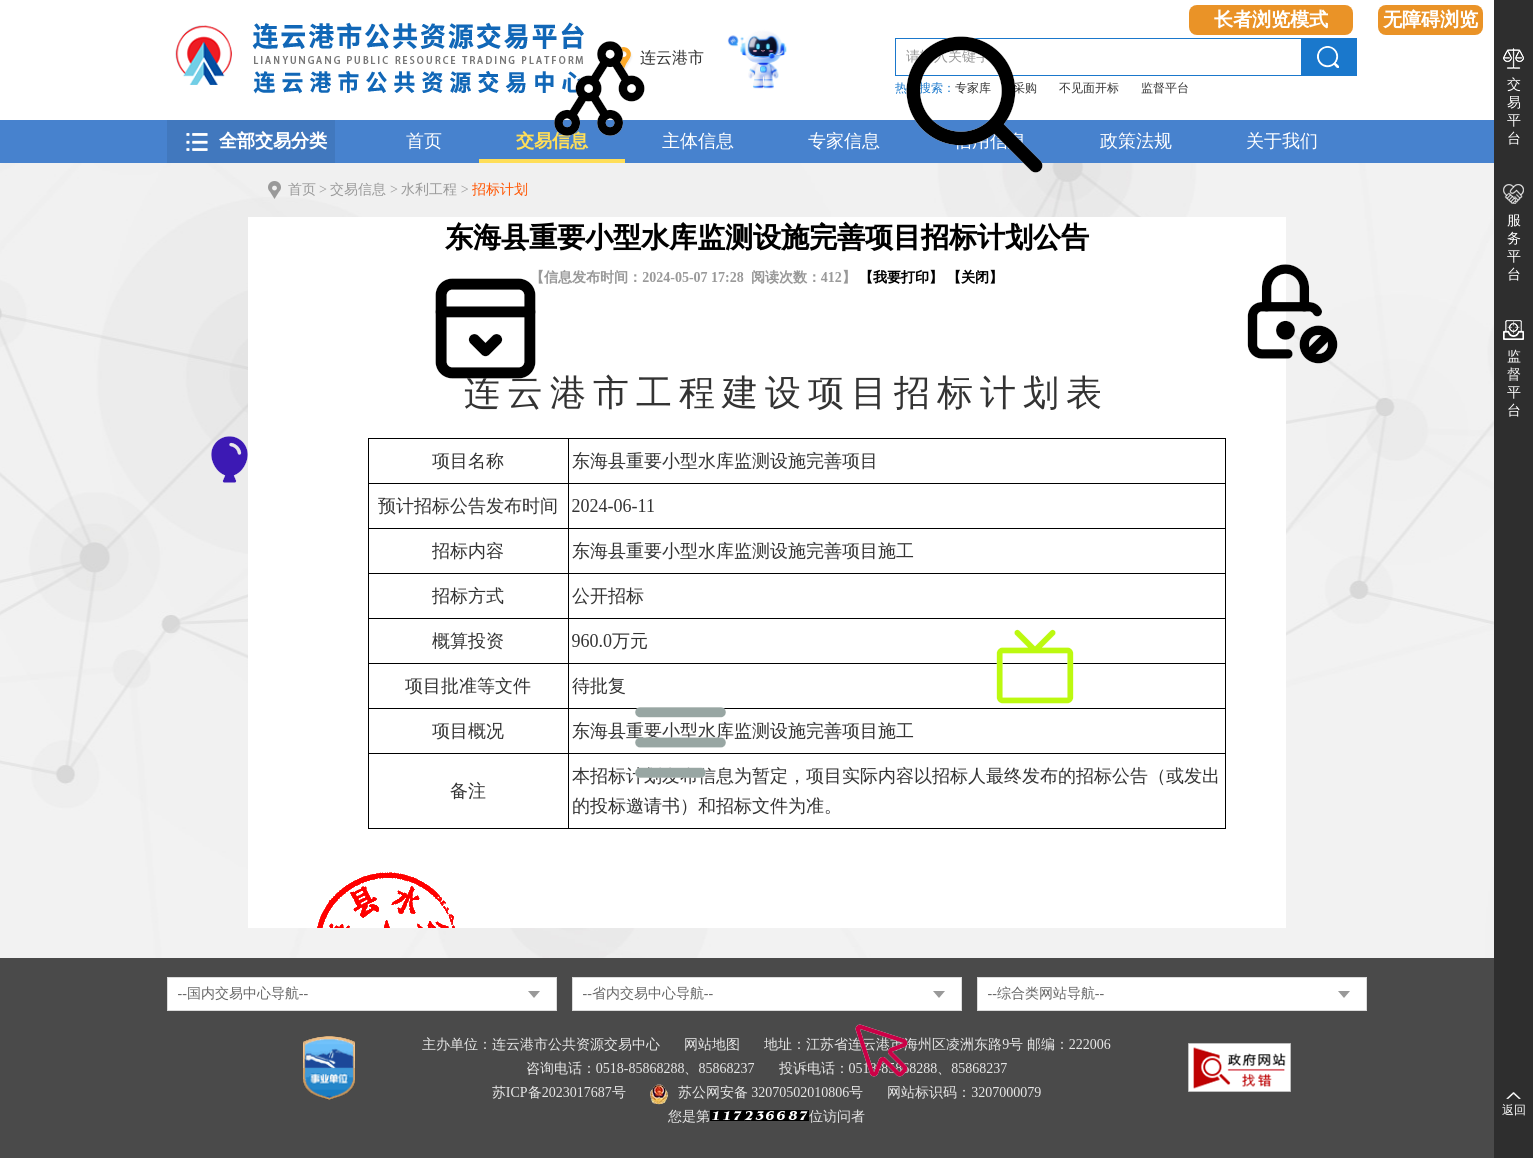 The height and width of the screenshot is (1158, 1533). What do you see at coordinates (601, 88) in the screenshot?
I see `view hierarchical data structure` at bounding box center [601, 88].